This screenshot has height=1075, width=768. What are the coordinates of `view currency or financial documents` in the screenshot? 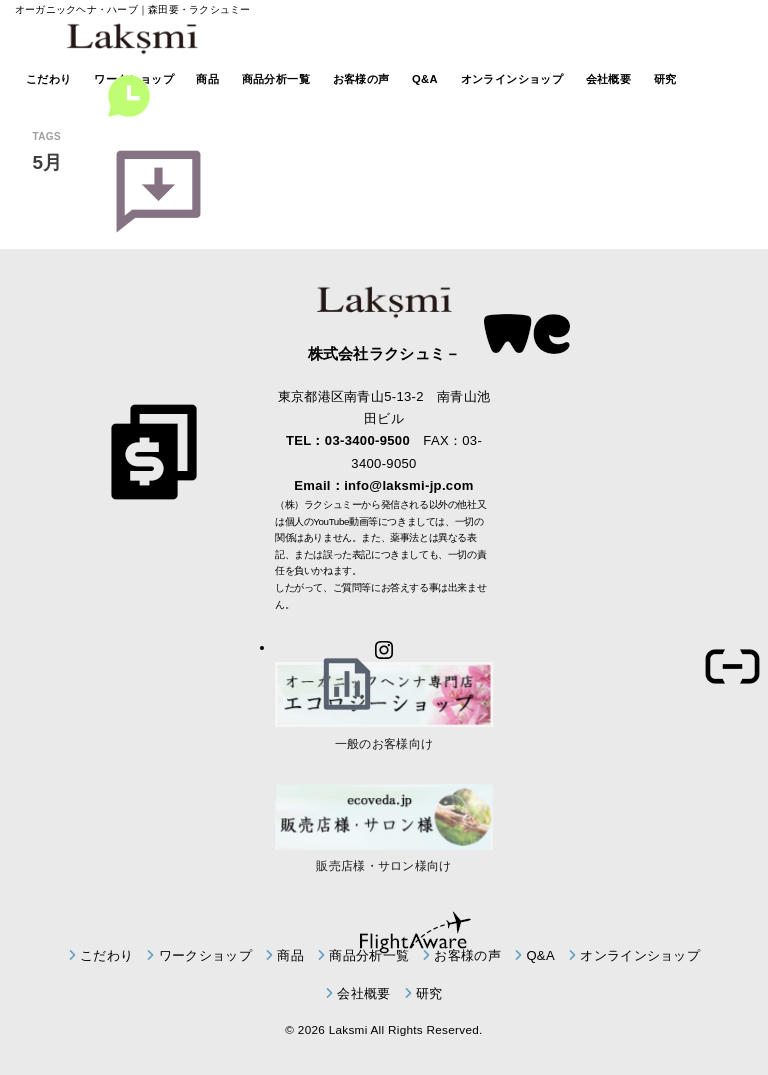 It's located at (154, 452).